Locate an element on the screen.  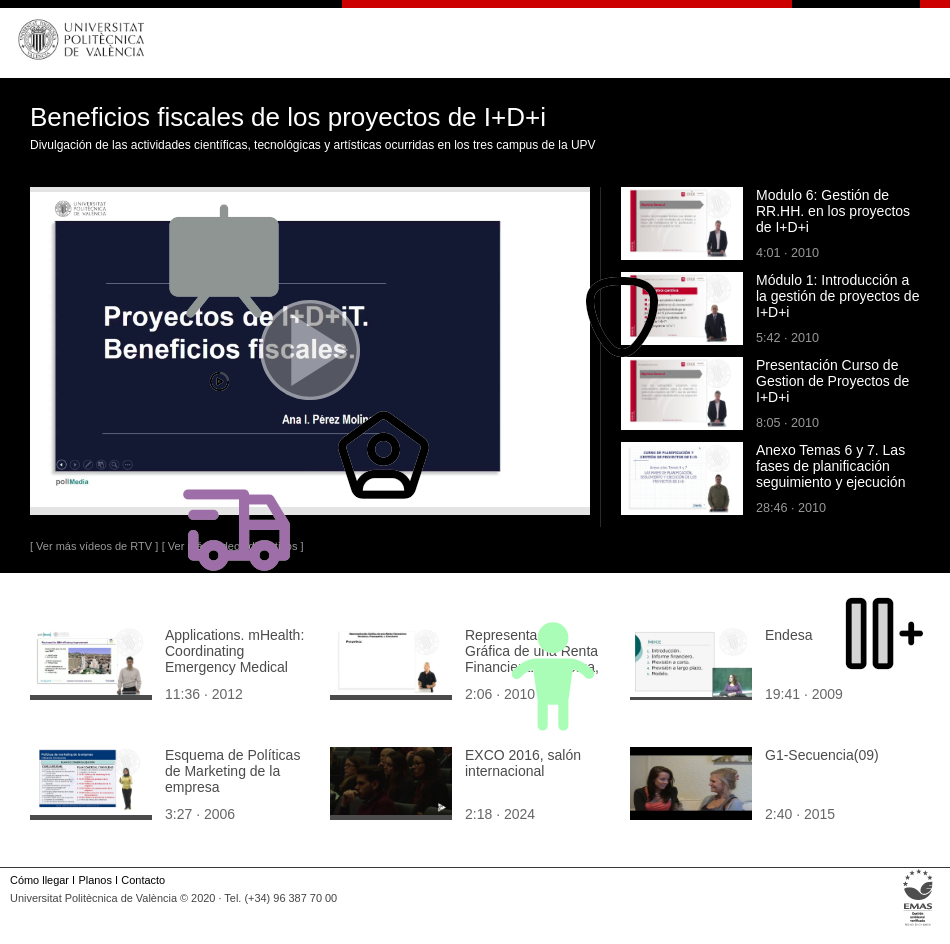
select male gender option is located at coordinates (553, 679).